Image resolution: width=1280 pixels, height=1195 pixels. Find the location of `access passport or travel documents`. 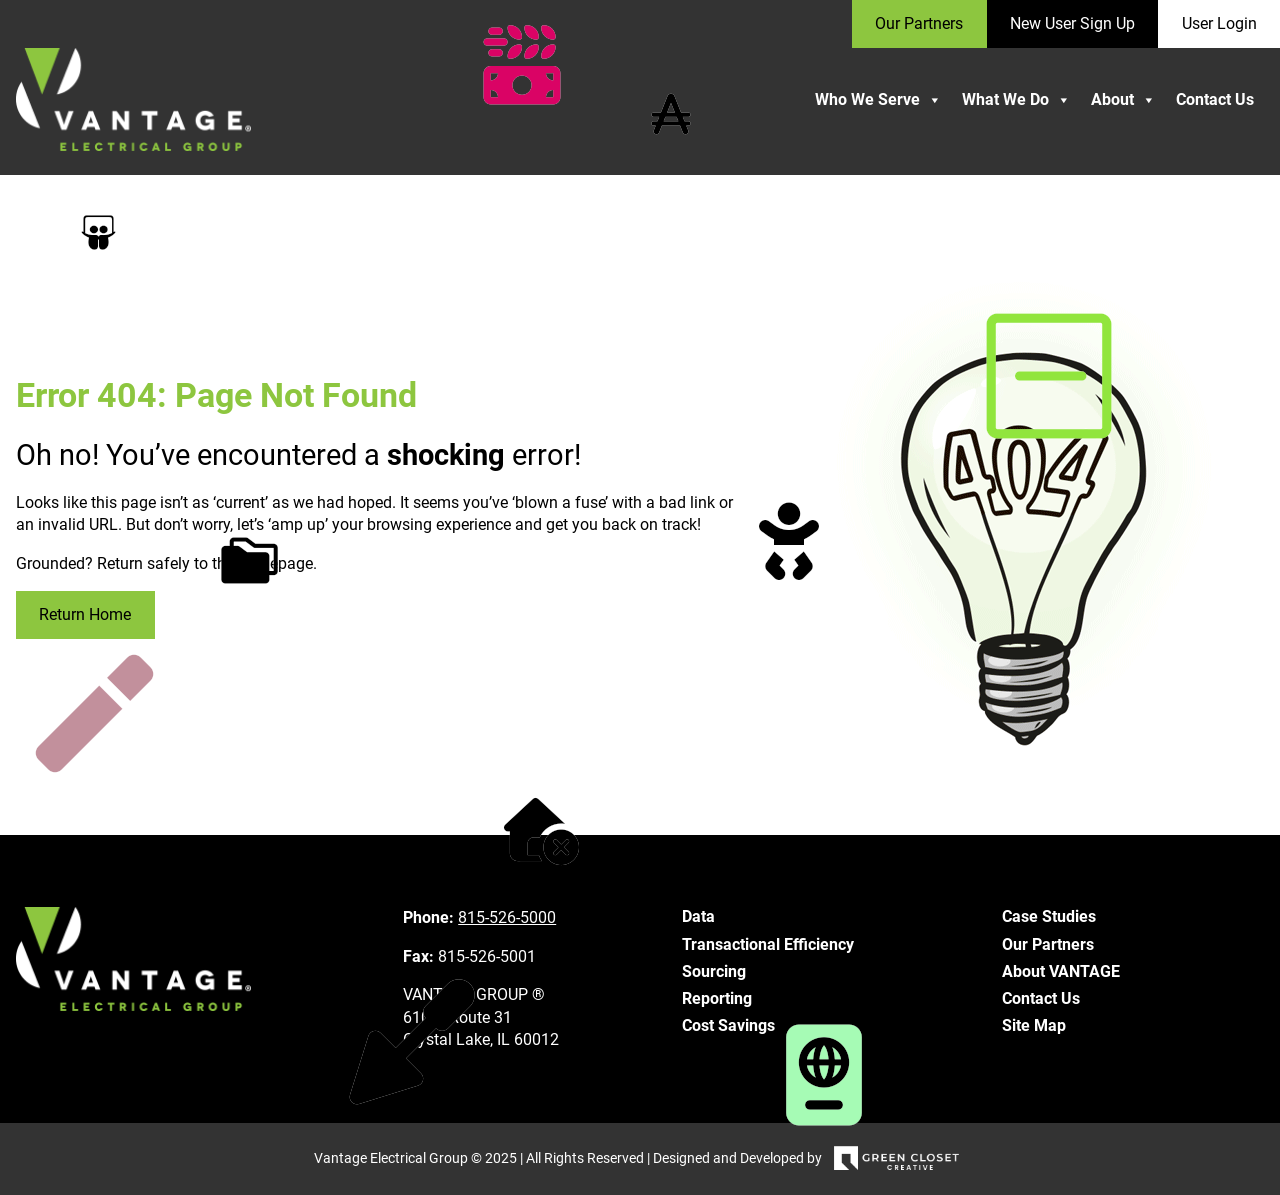

access passport or travel documents is located at coordinates (824, 1075).